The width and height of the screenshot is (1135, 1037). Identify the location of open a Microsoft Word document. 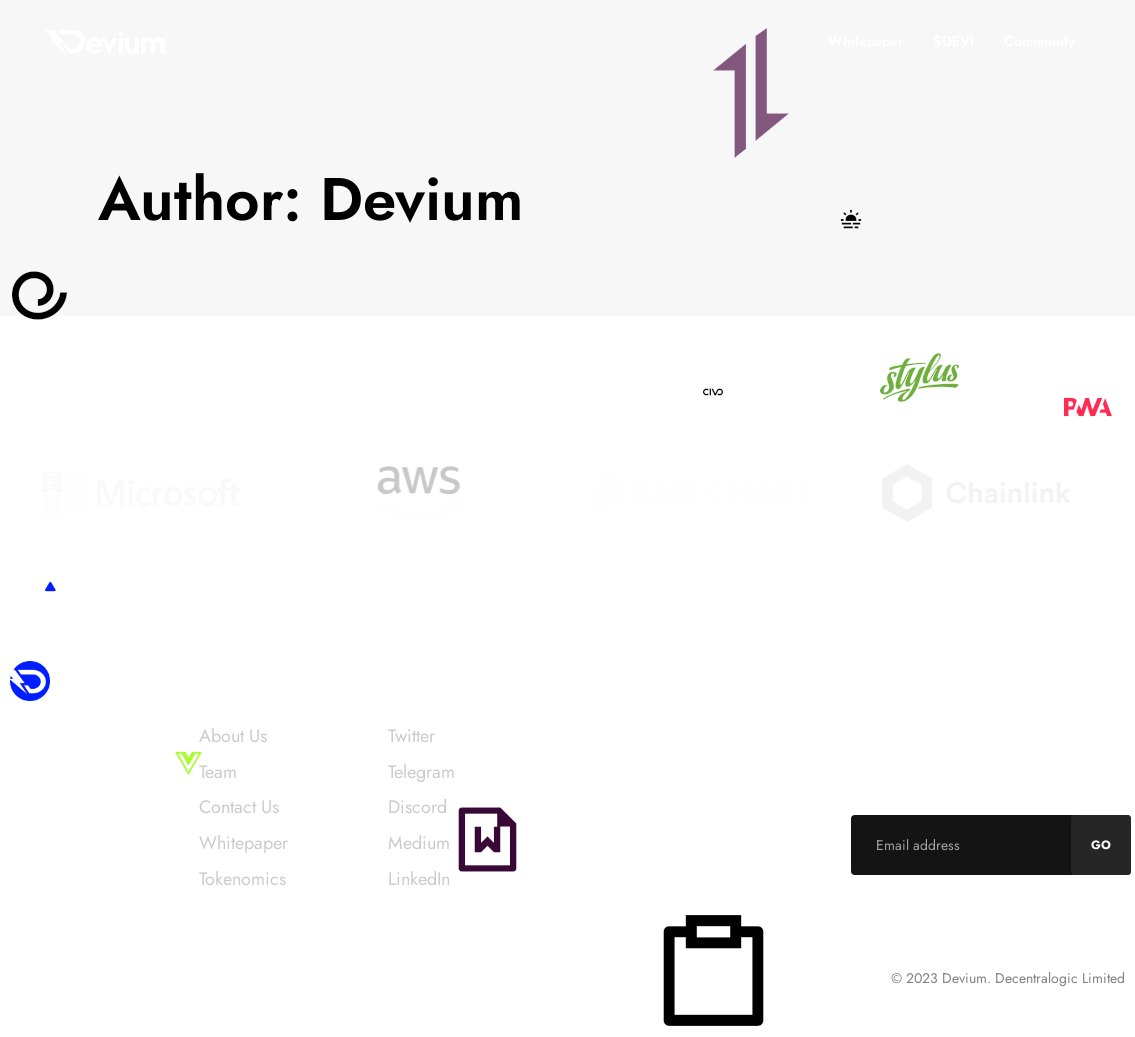
(487, 839).